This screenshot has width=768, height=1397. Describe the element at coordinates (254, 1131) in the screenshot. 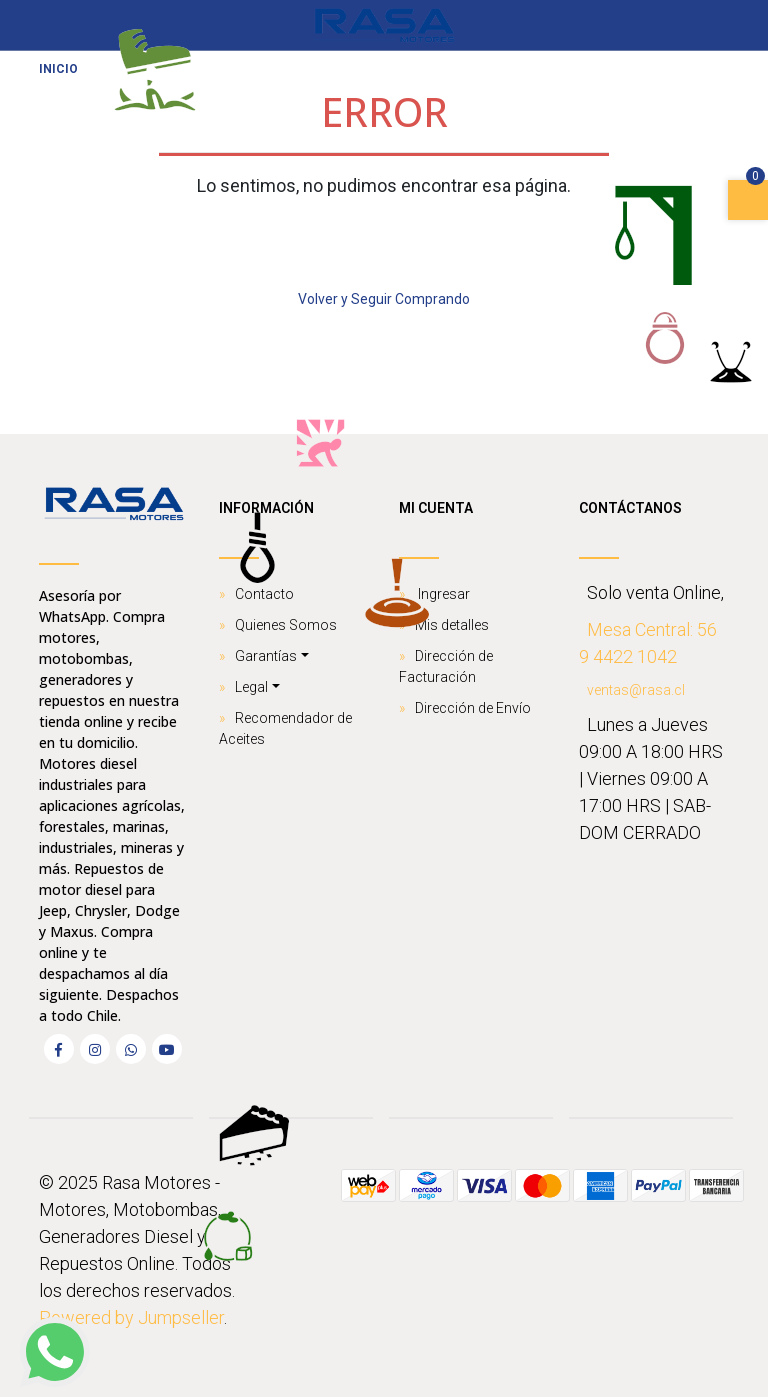

I see `view a portion of data in a chart` at that location.